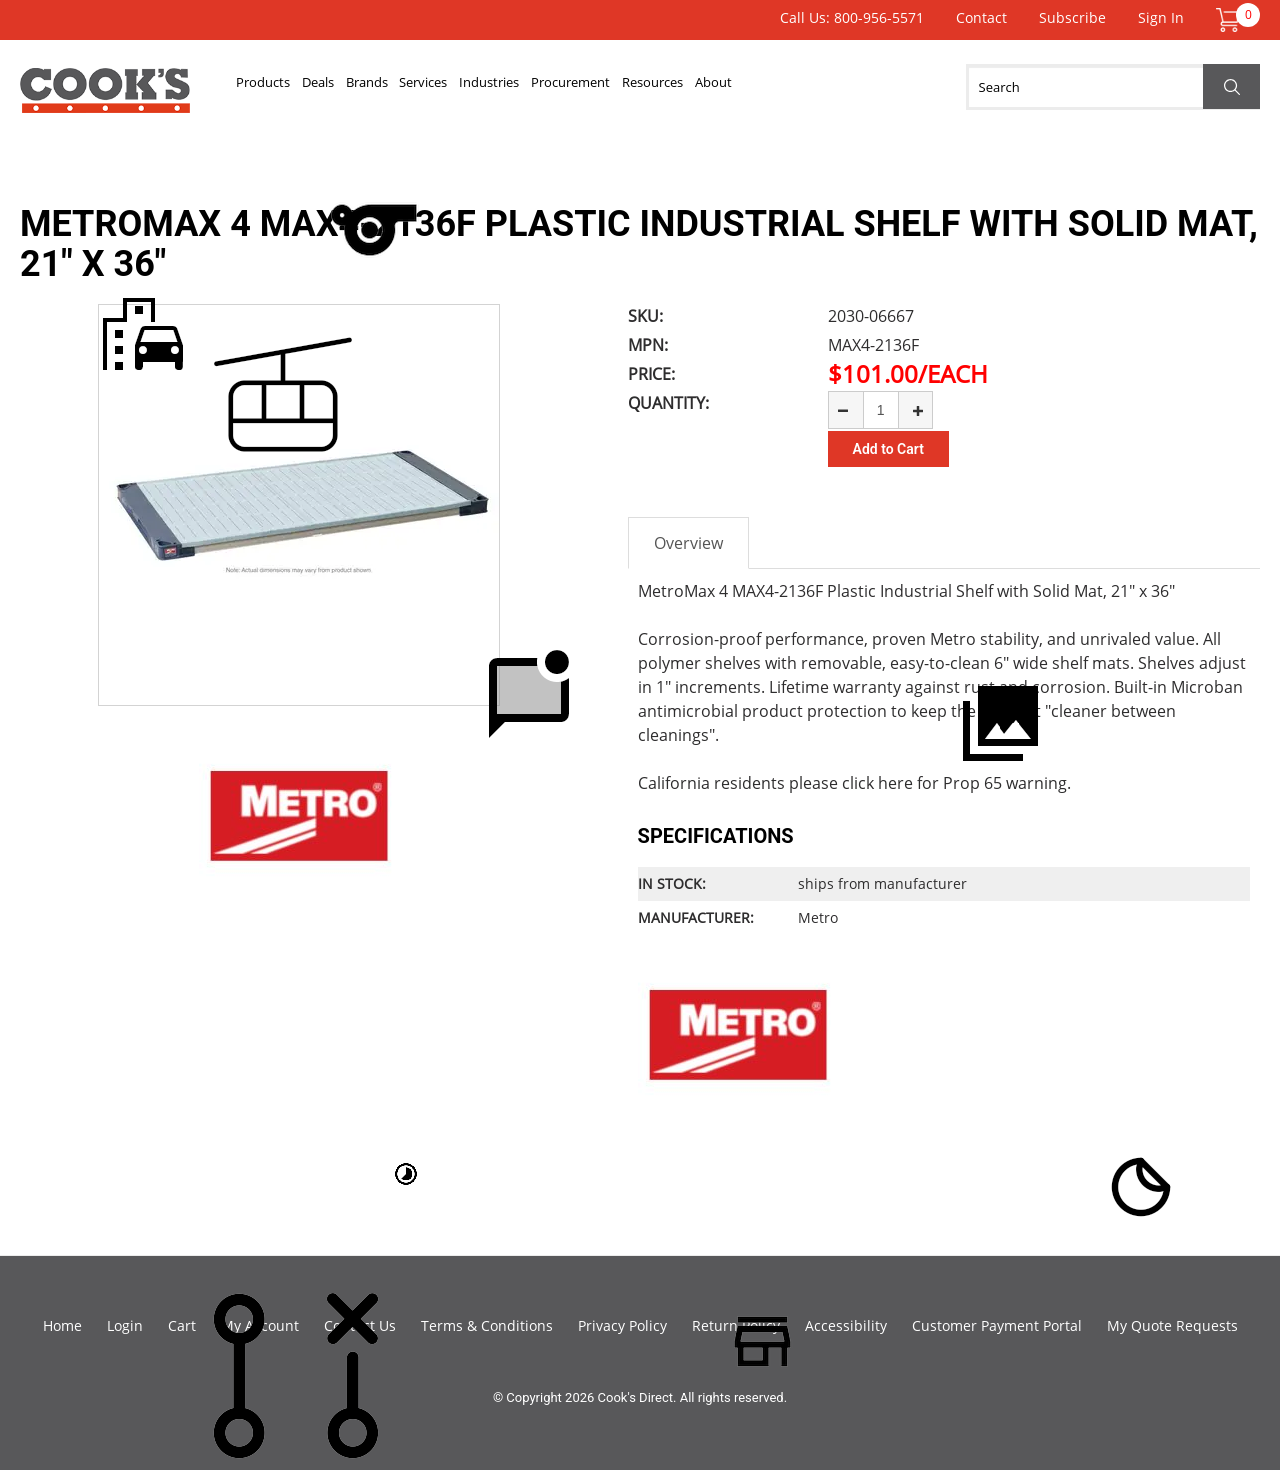 This screenshot has width=1280, height=1470. I want to click on access cable car or gondola transit options, so click(283, 397).